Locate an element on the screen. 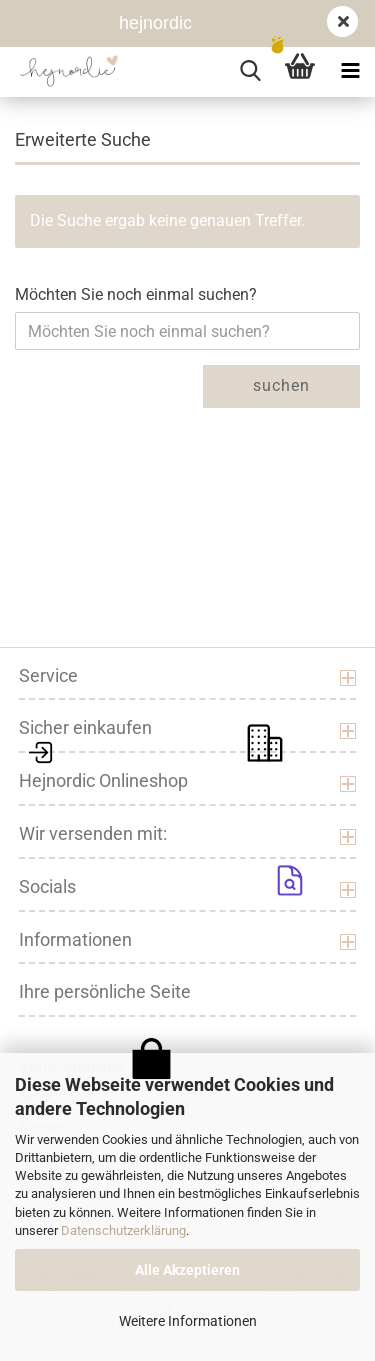 This screenshot has height=1361, width=375. view business or company information is located at coordinates (265, 743).